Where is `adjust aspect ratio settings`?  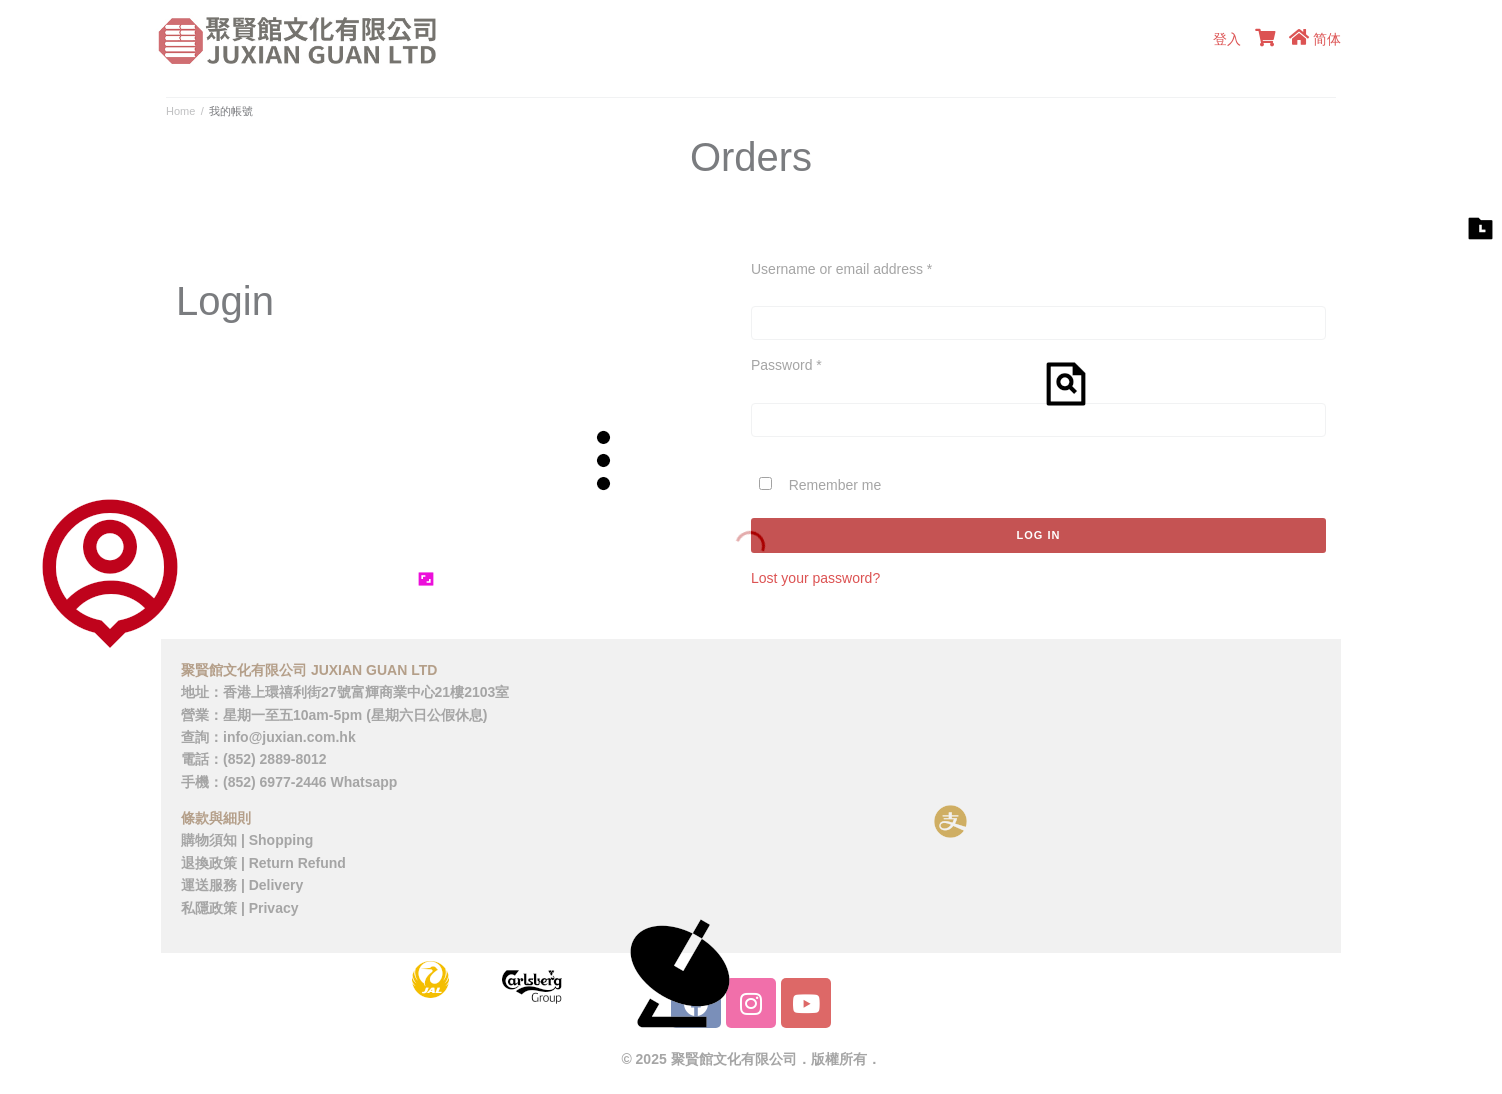 adjust aspect ratio settings is located at coordinates (426, 579).